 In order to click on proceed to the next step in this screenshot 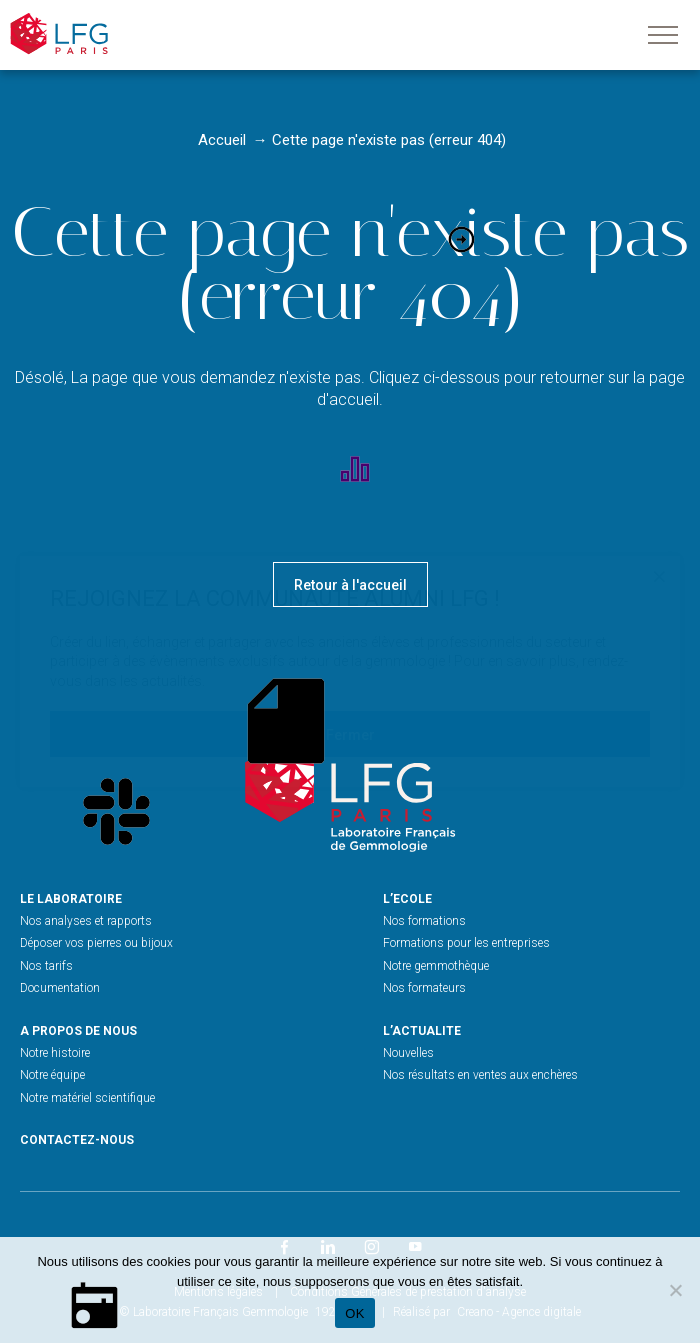, I will do `click(461, 239)`.